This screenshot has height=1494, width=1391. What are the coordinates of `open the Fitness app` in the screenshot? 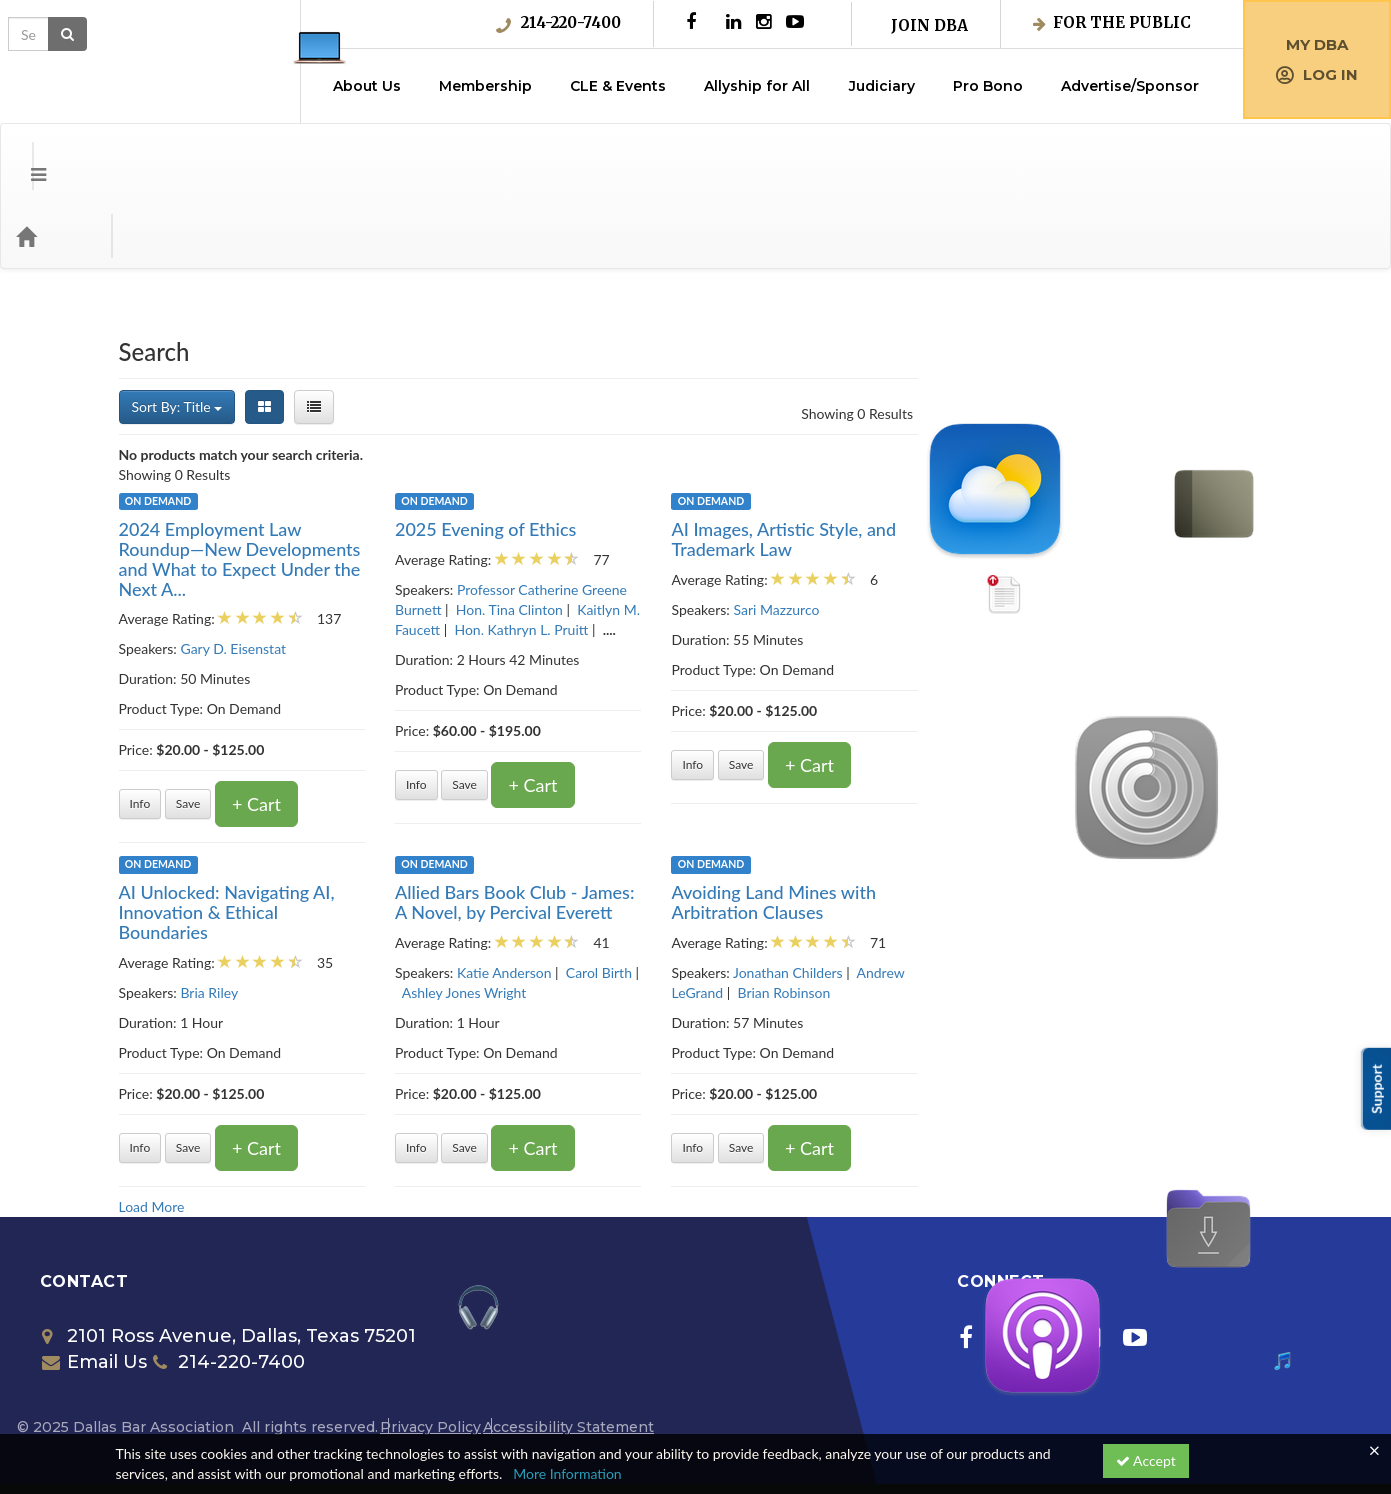 It's located at (1146, 787).